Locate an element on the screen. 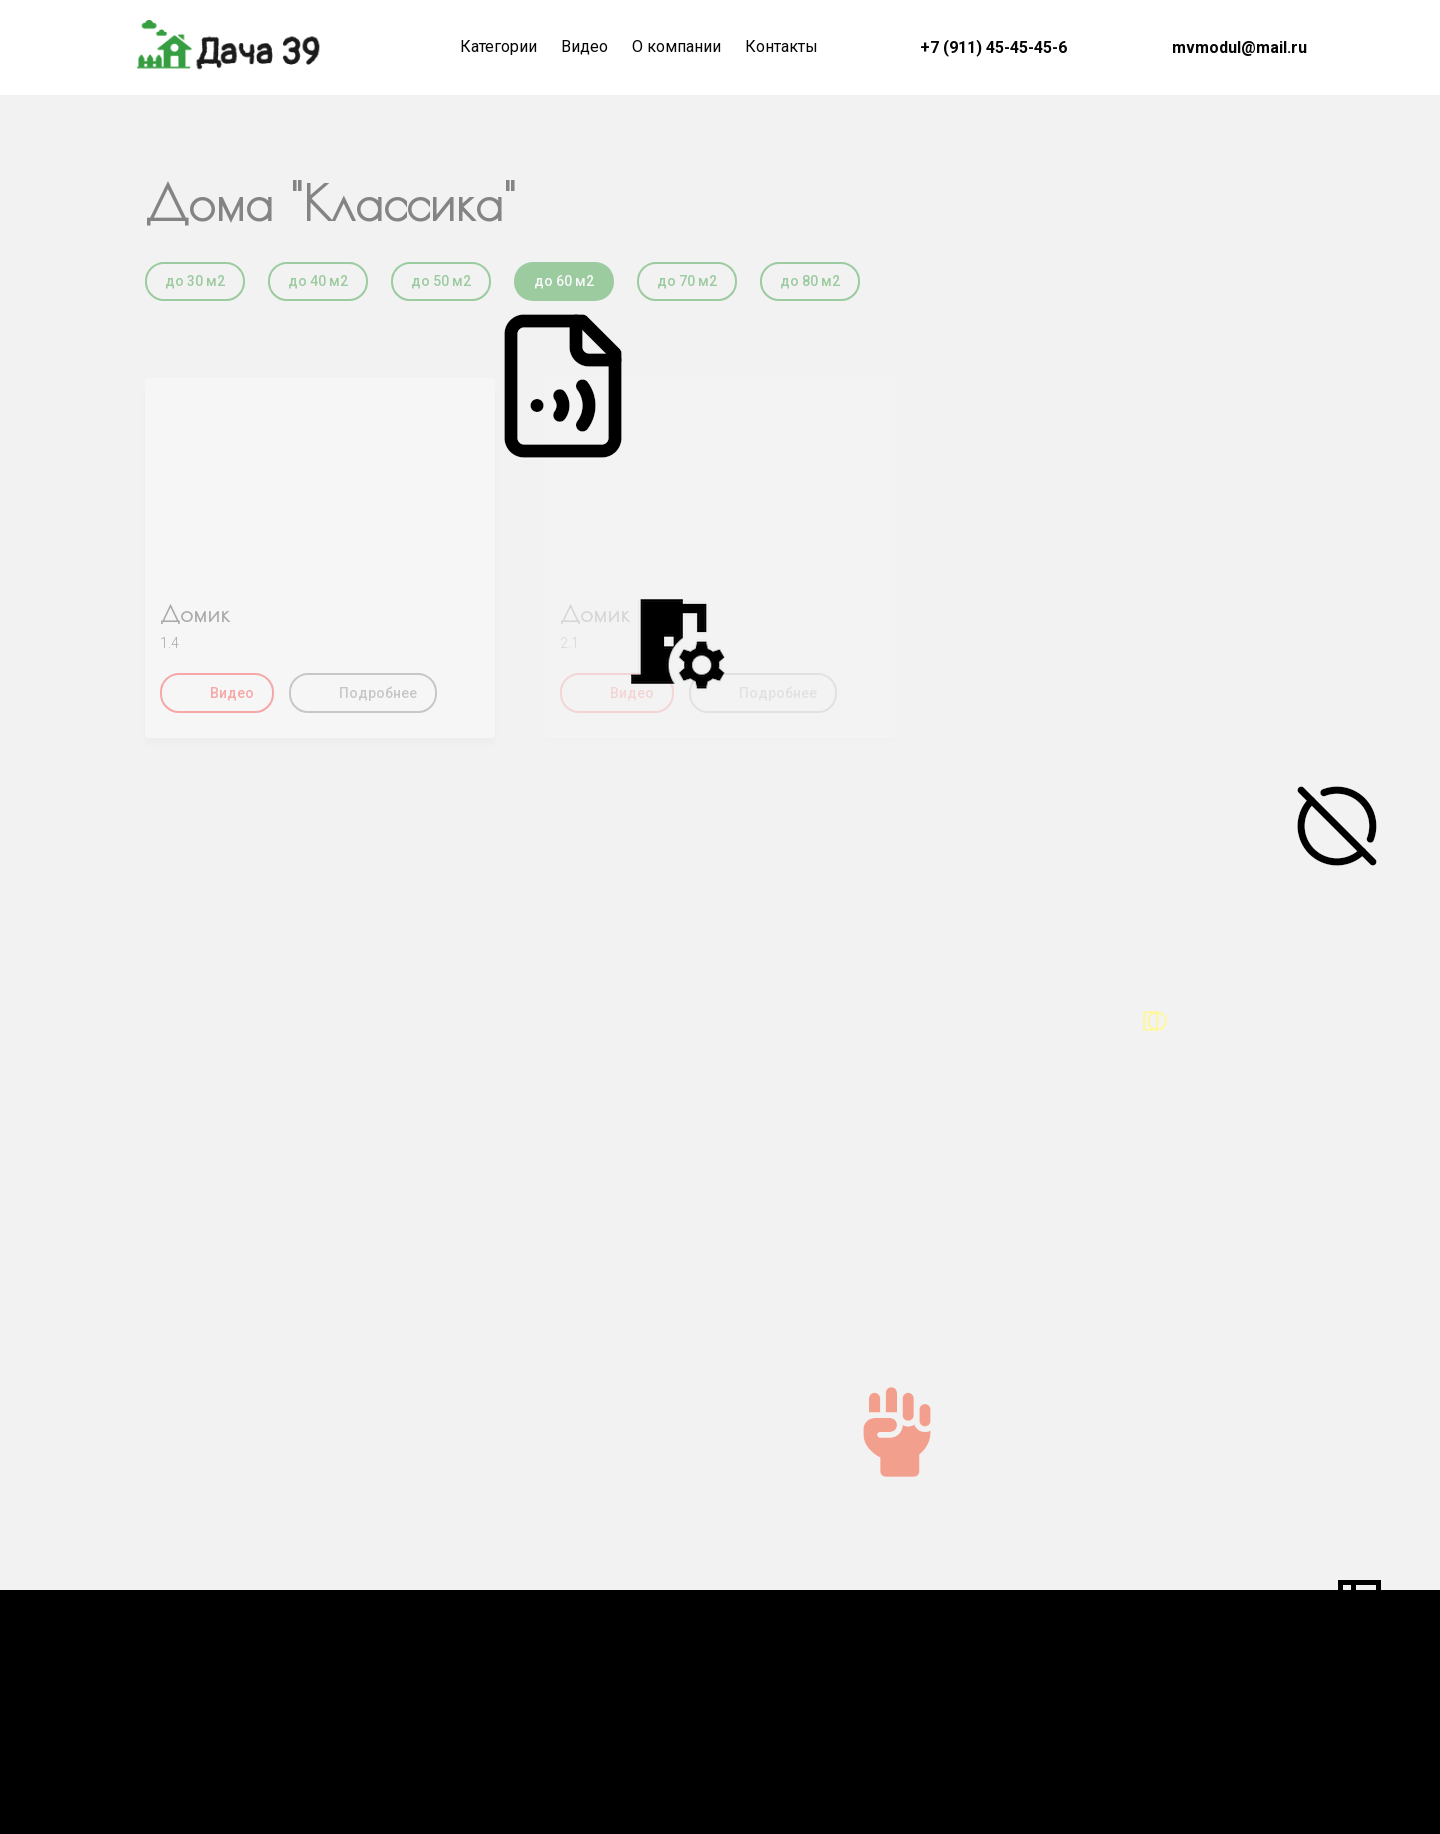 This screenshot has width=1440, height=1834. indicates a disabled or inactive state is located at coordinates (1337, 826).